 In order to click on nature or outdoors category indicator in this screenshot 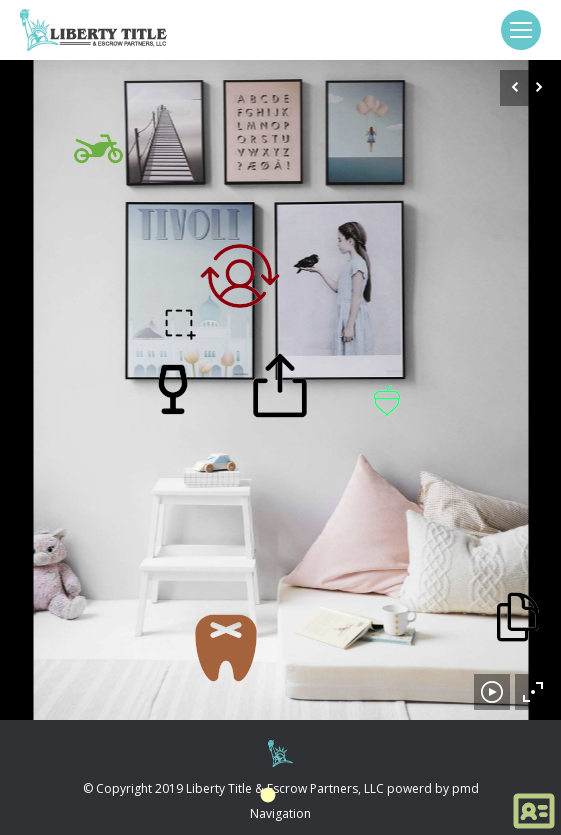, I will do `click(387, 401)`.